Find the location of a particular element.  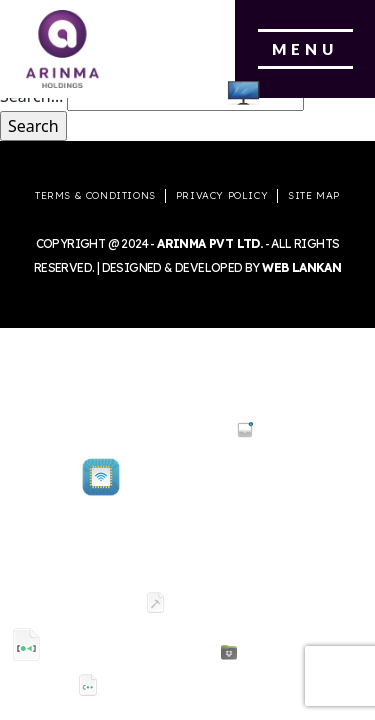

a systemd unit configuration file is located at coordinates (26, 644).